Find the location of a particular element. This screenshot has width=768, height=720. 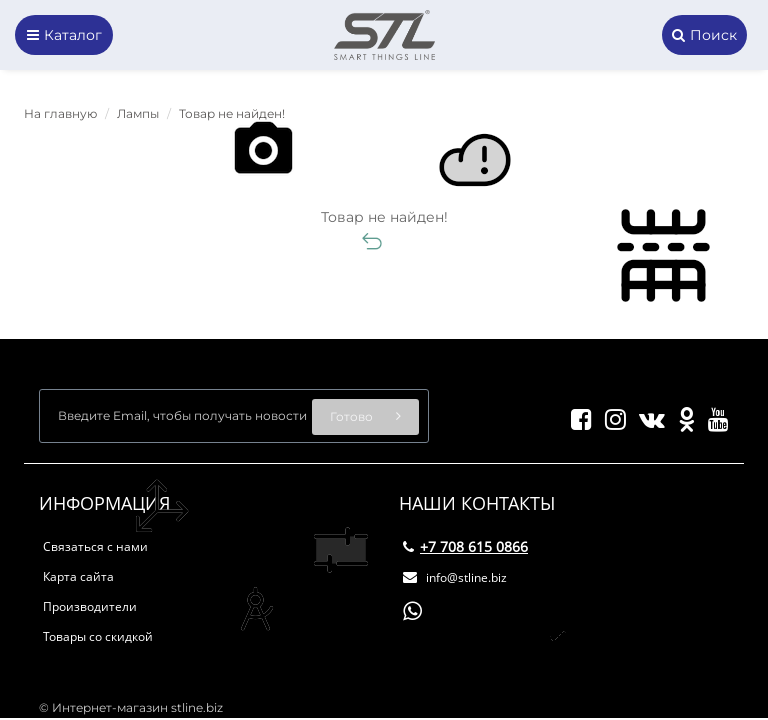

undo last action is located at coordinates (372, 242).